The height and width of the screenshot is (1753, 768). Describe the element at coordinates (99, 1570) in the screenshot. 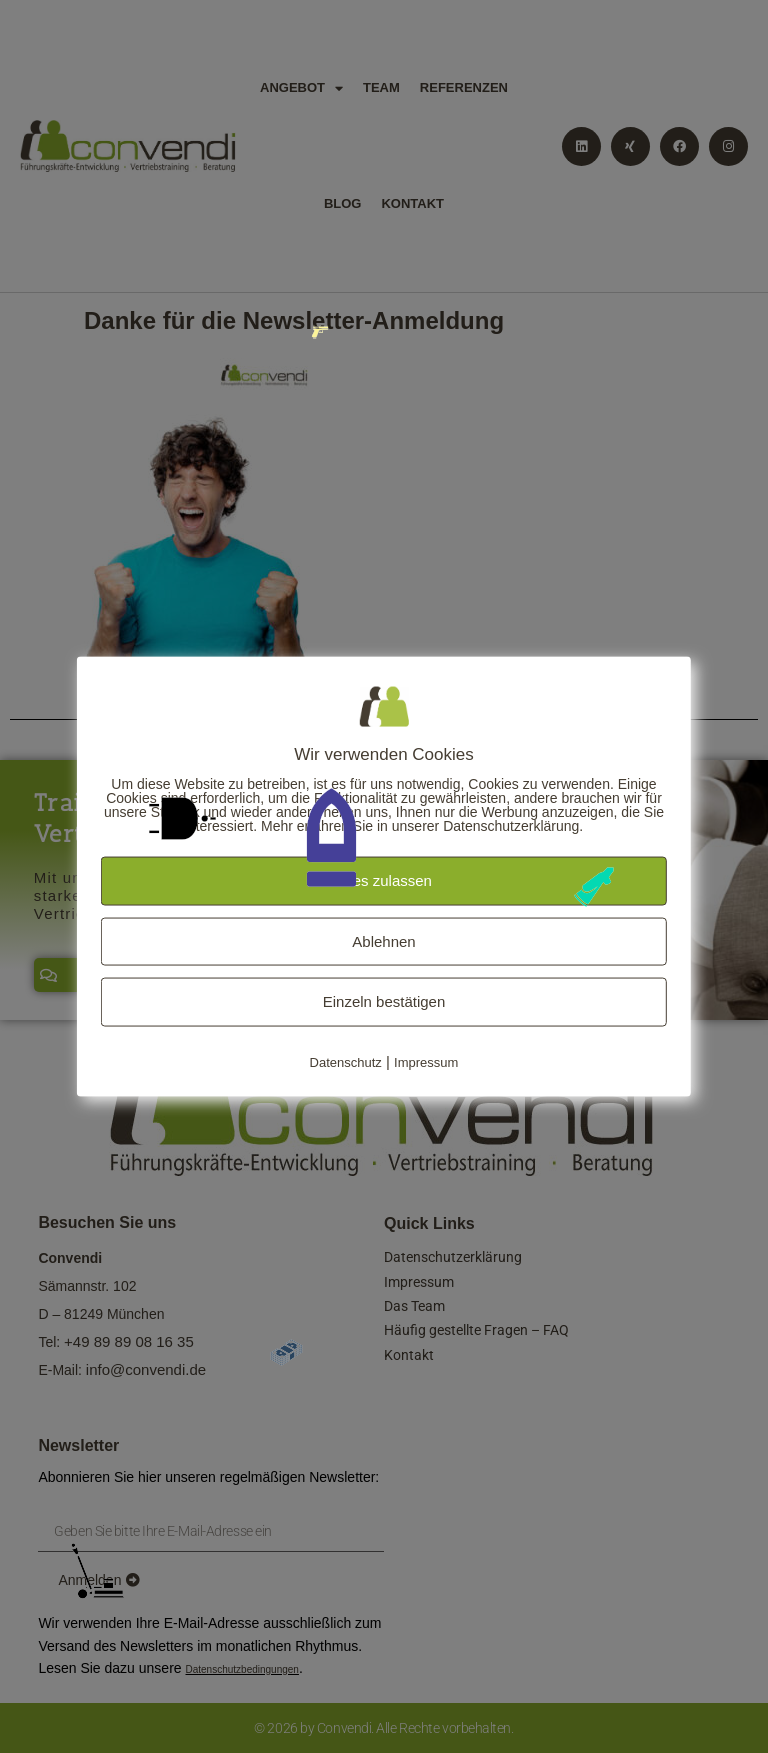

I see `access floor cleaning or maintenance tools` at that location.